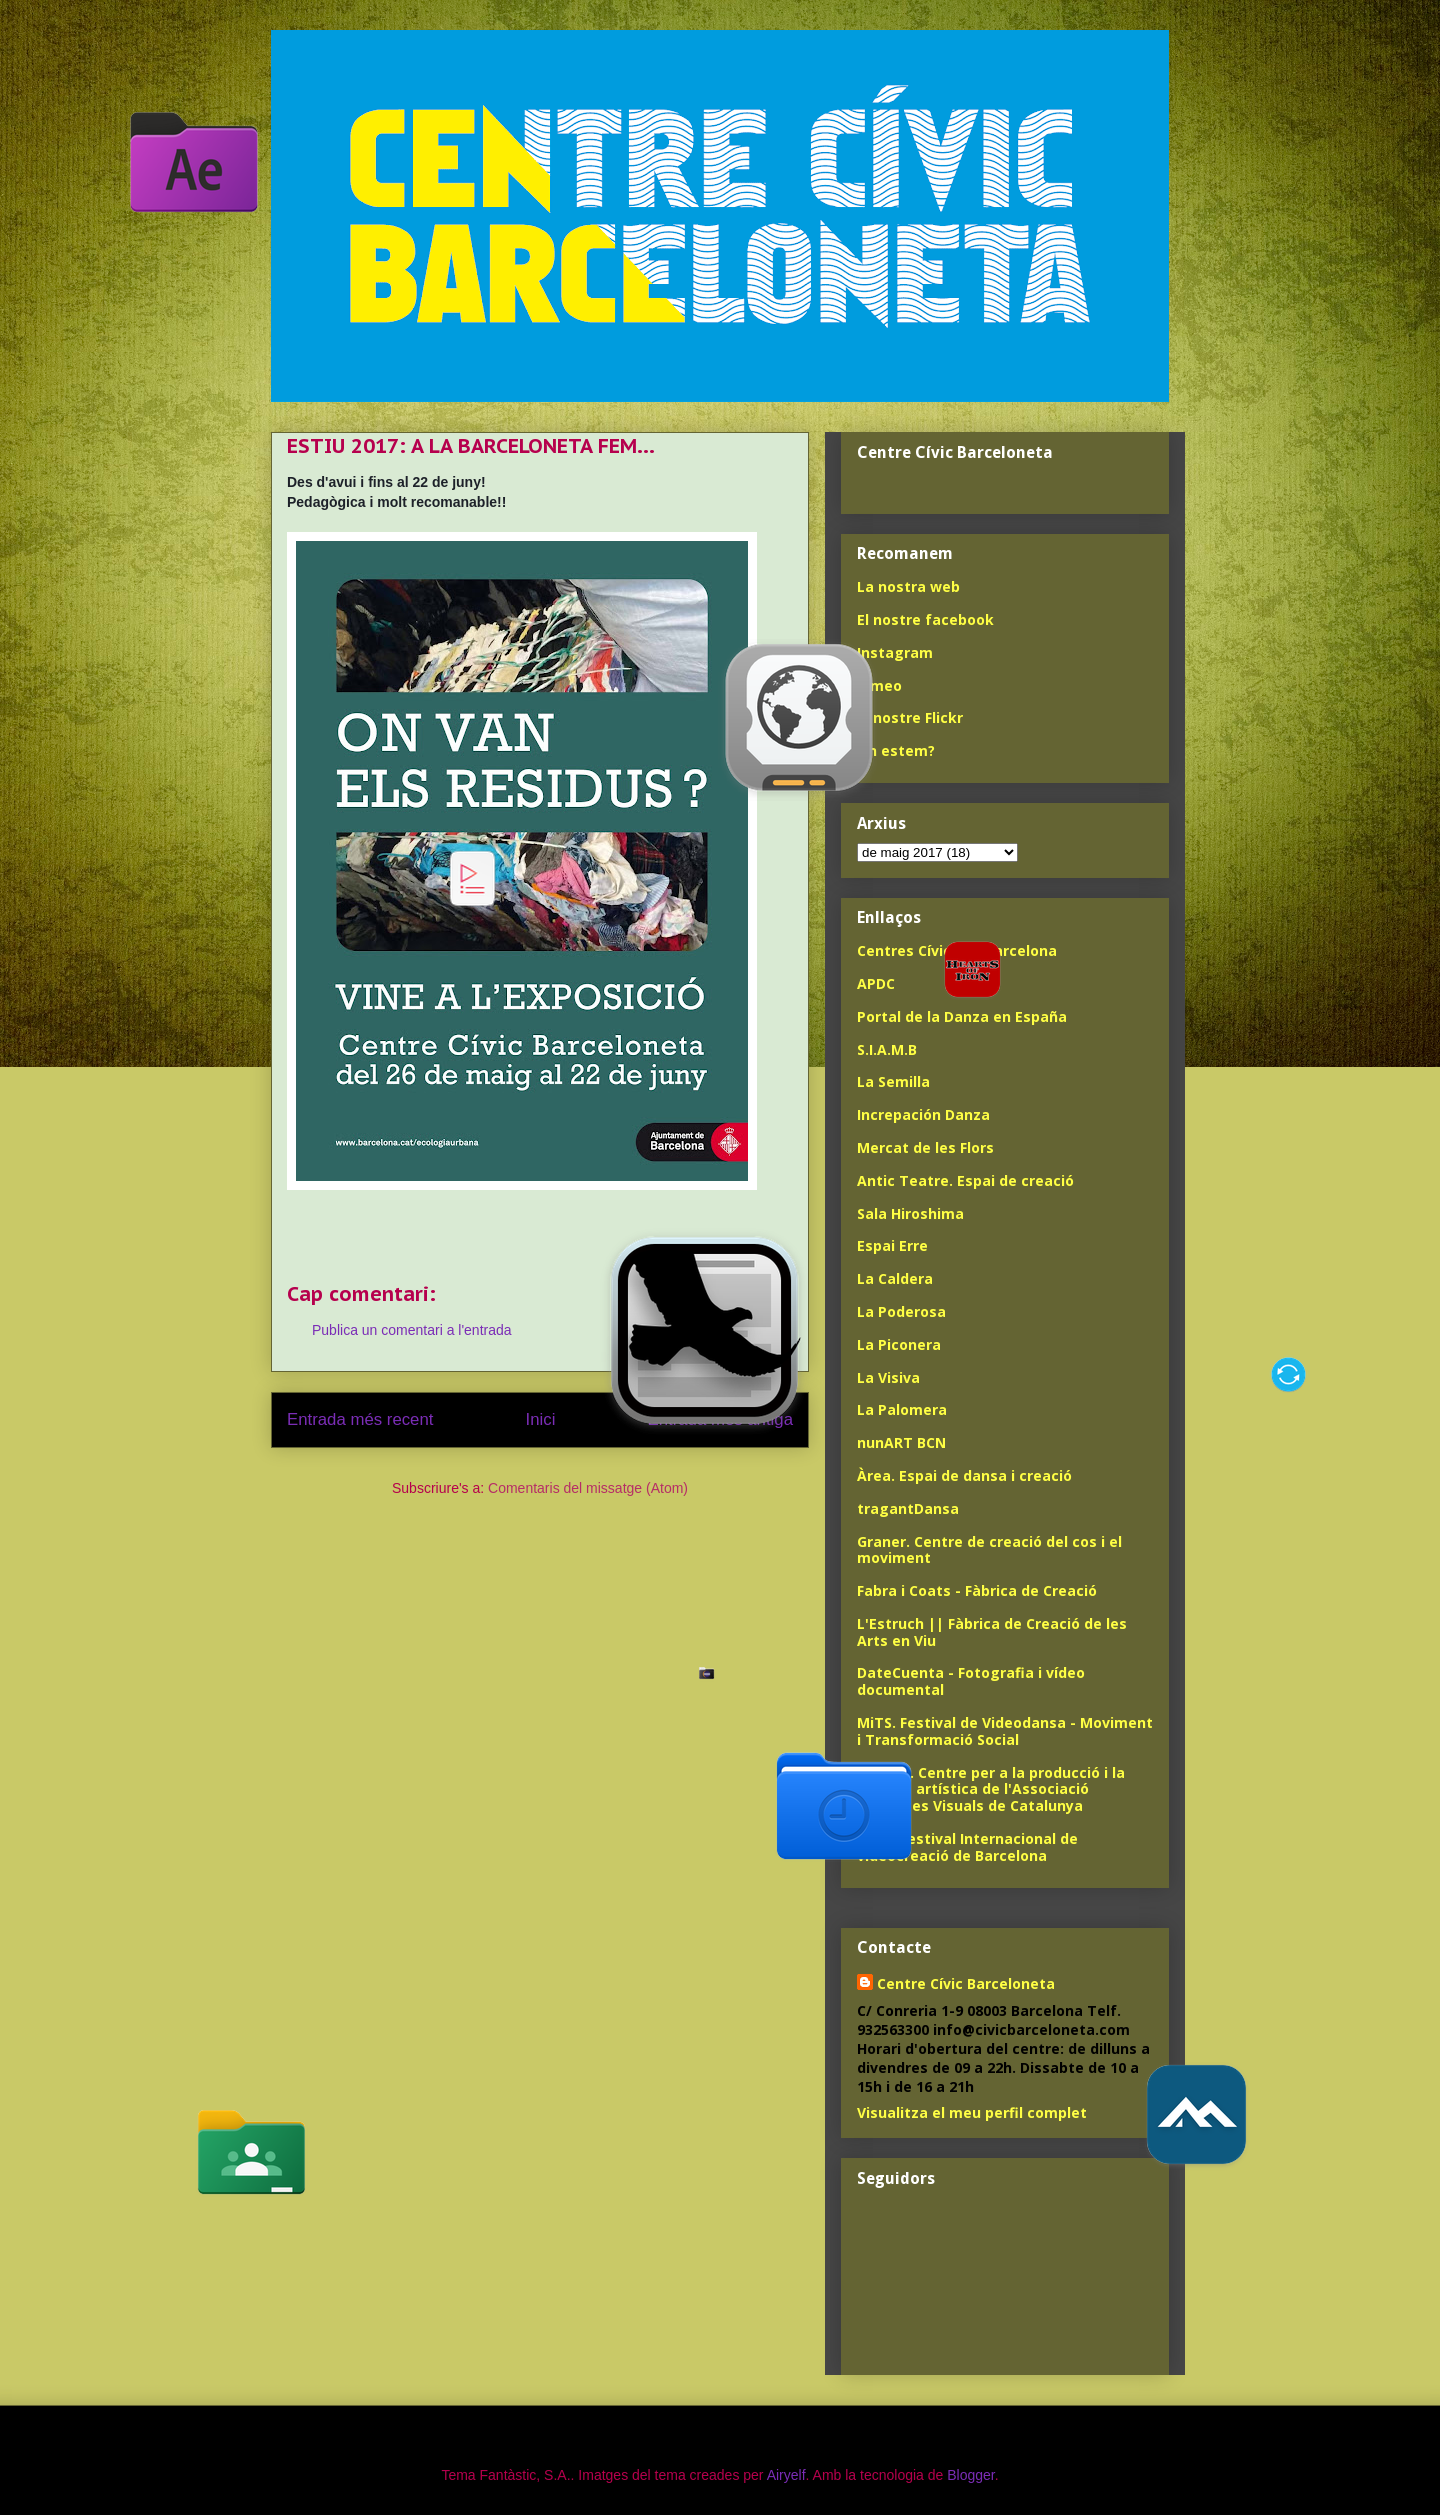 Image resolution: width=1440 pixels, height=2515 pixels. Describe the element at coordinates (704, 1330) in the screenshot. I see `open Setzer LaTeX editor application` at that location.